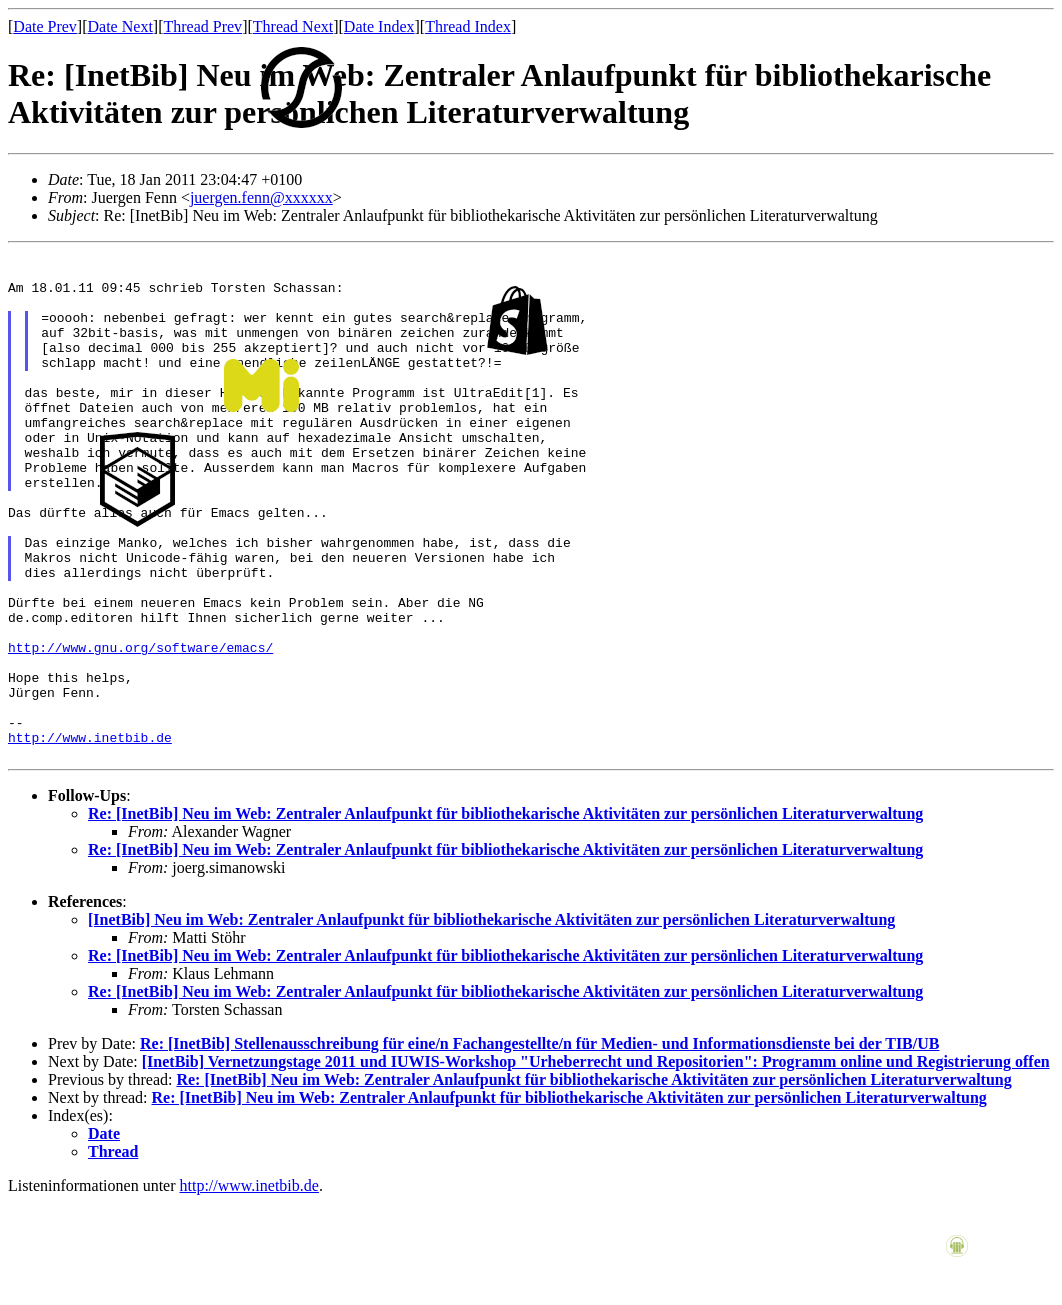  I want to click on open shopify store dashboard, so click(517, 320).